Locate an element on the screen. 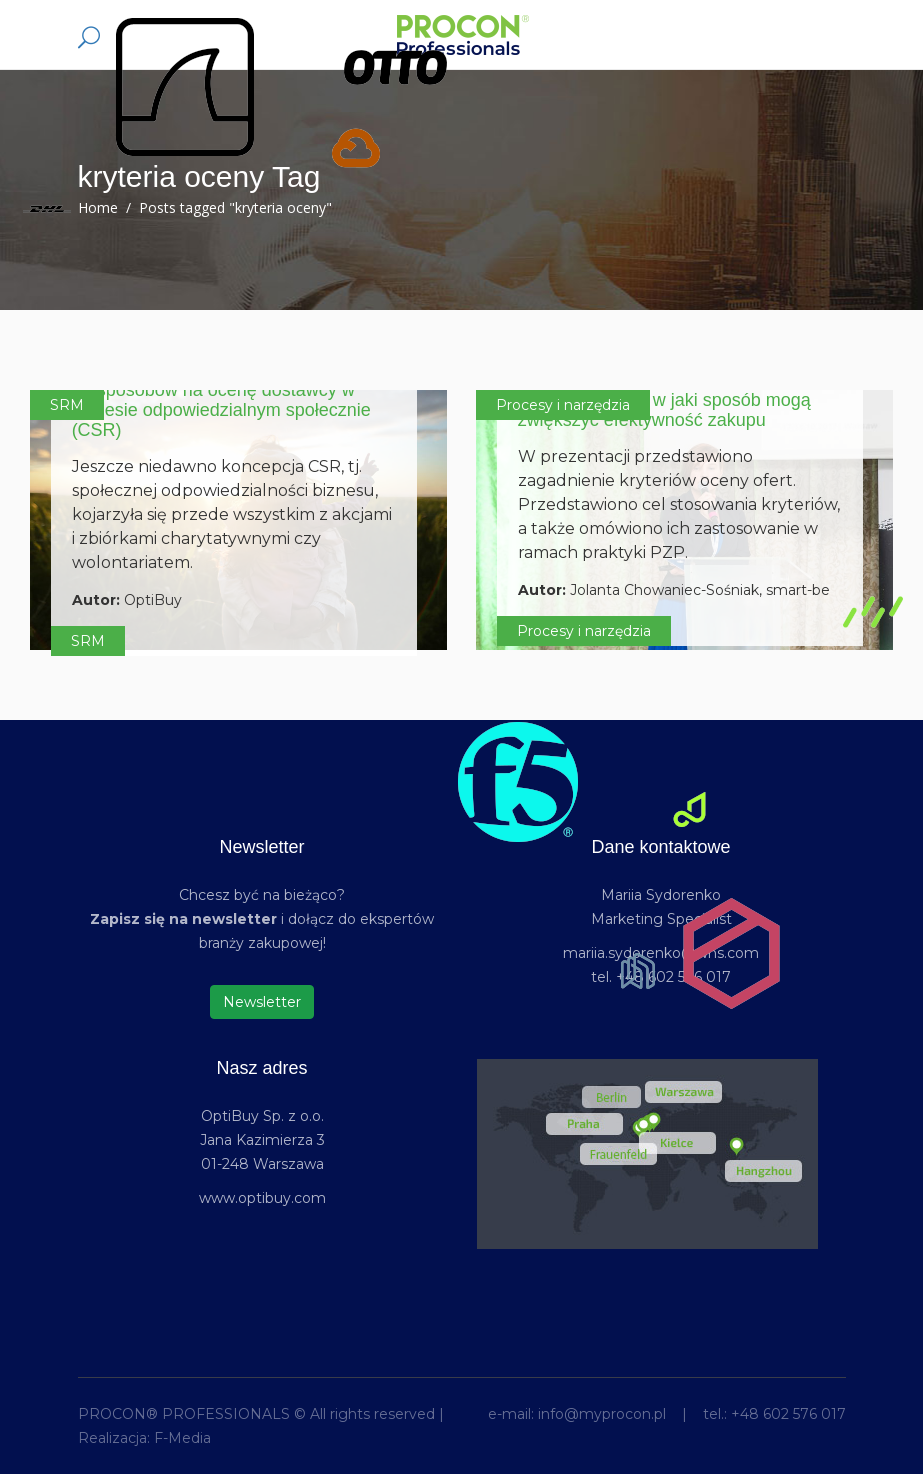  open the Pretzel app is located at coordinates (689, 809).